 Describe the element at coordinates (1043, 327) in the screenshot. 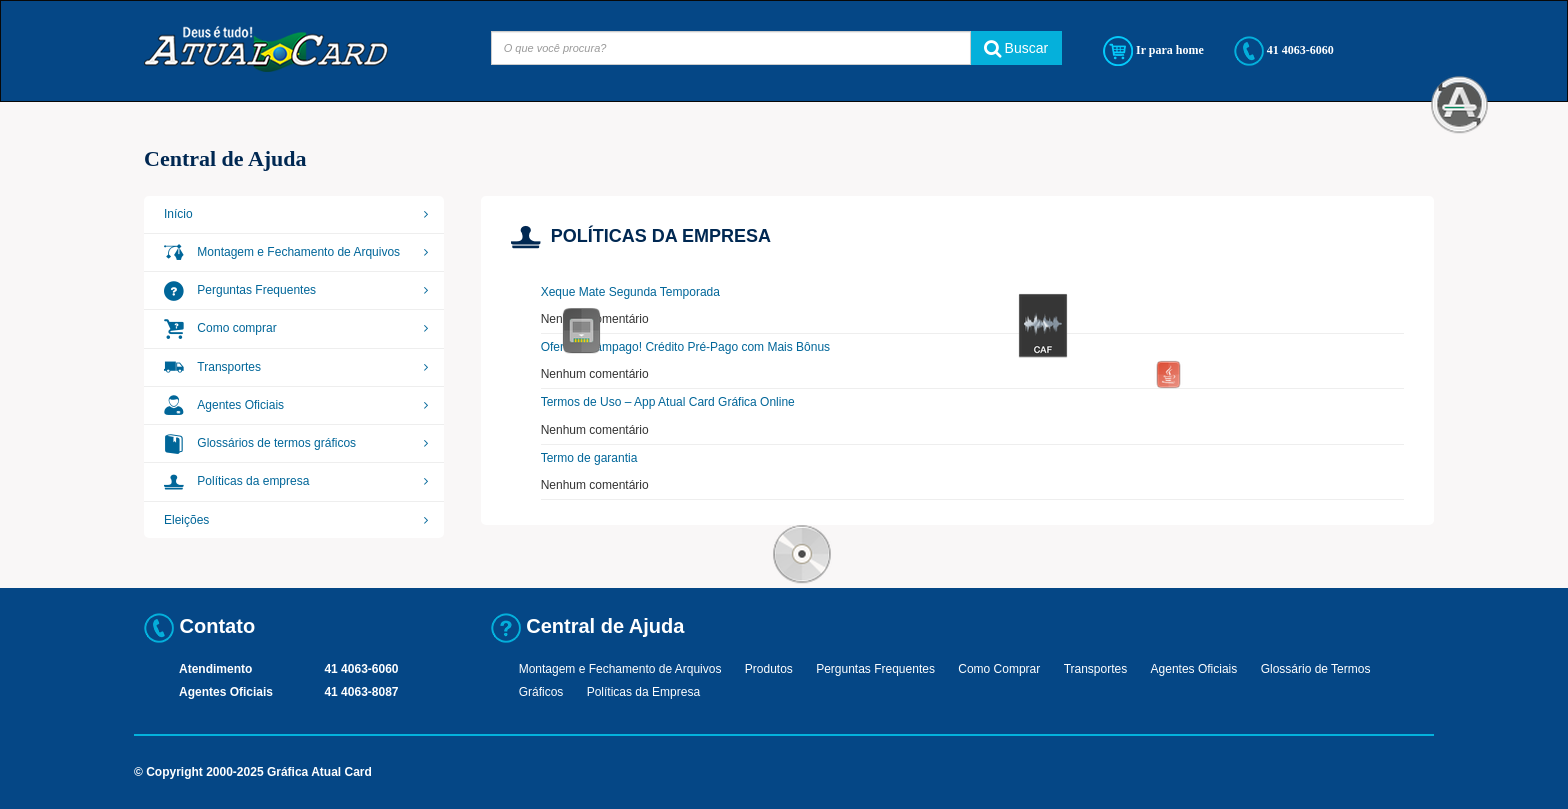

I see `a core audio format (.caf) file in GarageBand` at that location.